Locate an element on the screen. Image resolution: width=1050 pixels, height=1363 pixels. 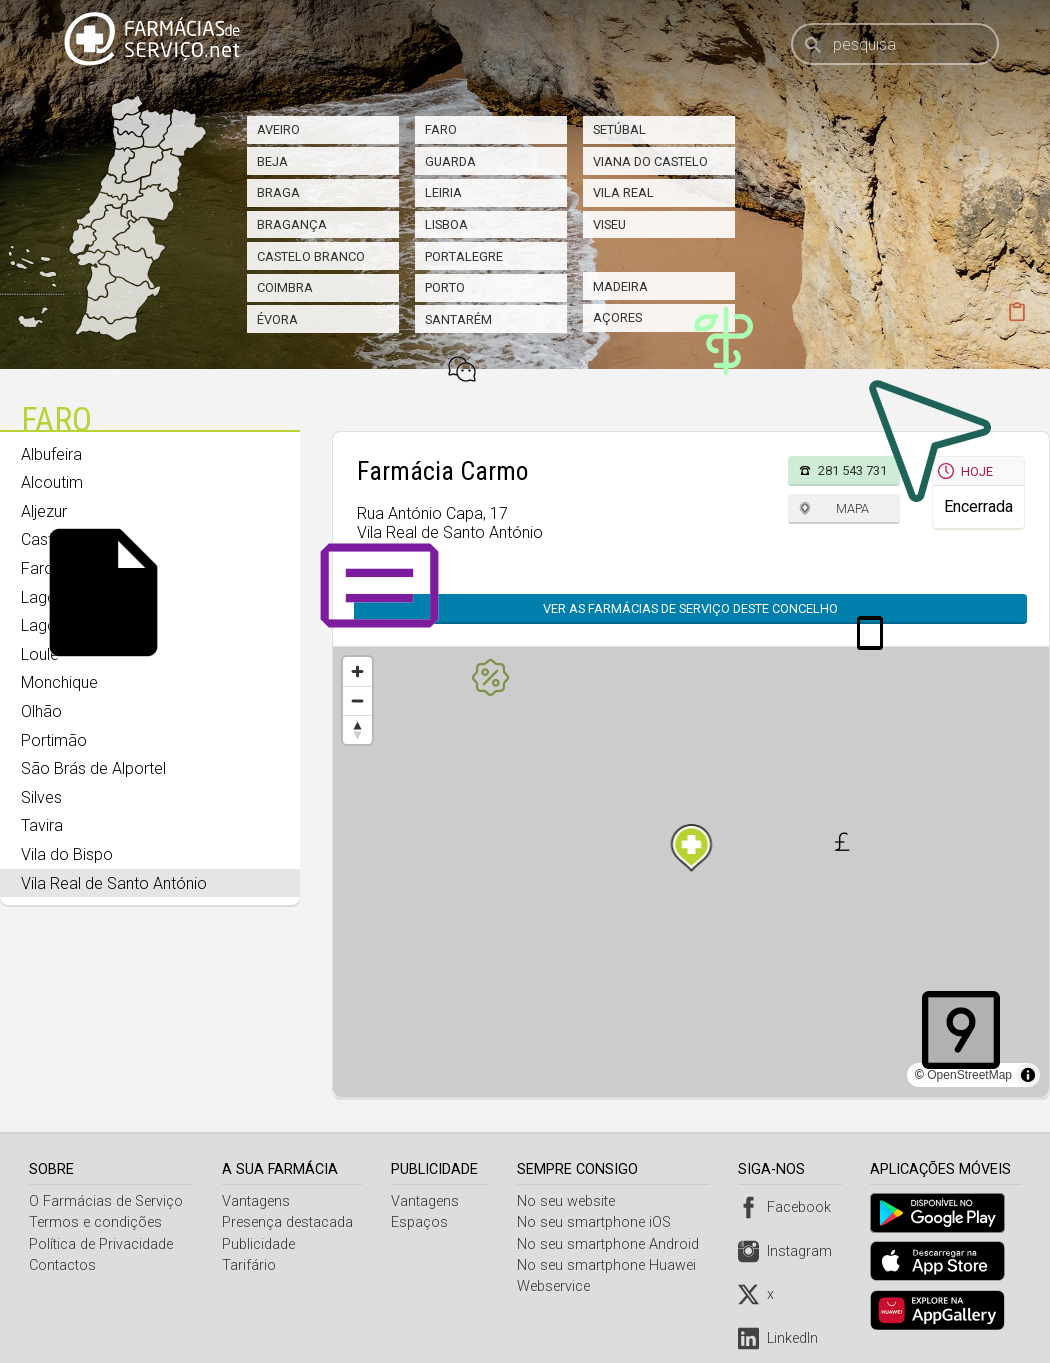
crop image to portrait orientation is located at coordinates (870, 633).